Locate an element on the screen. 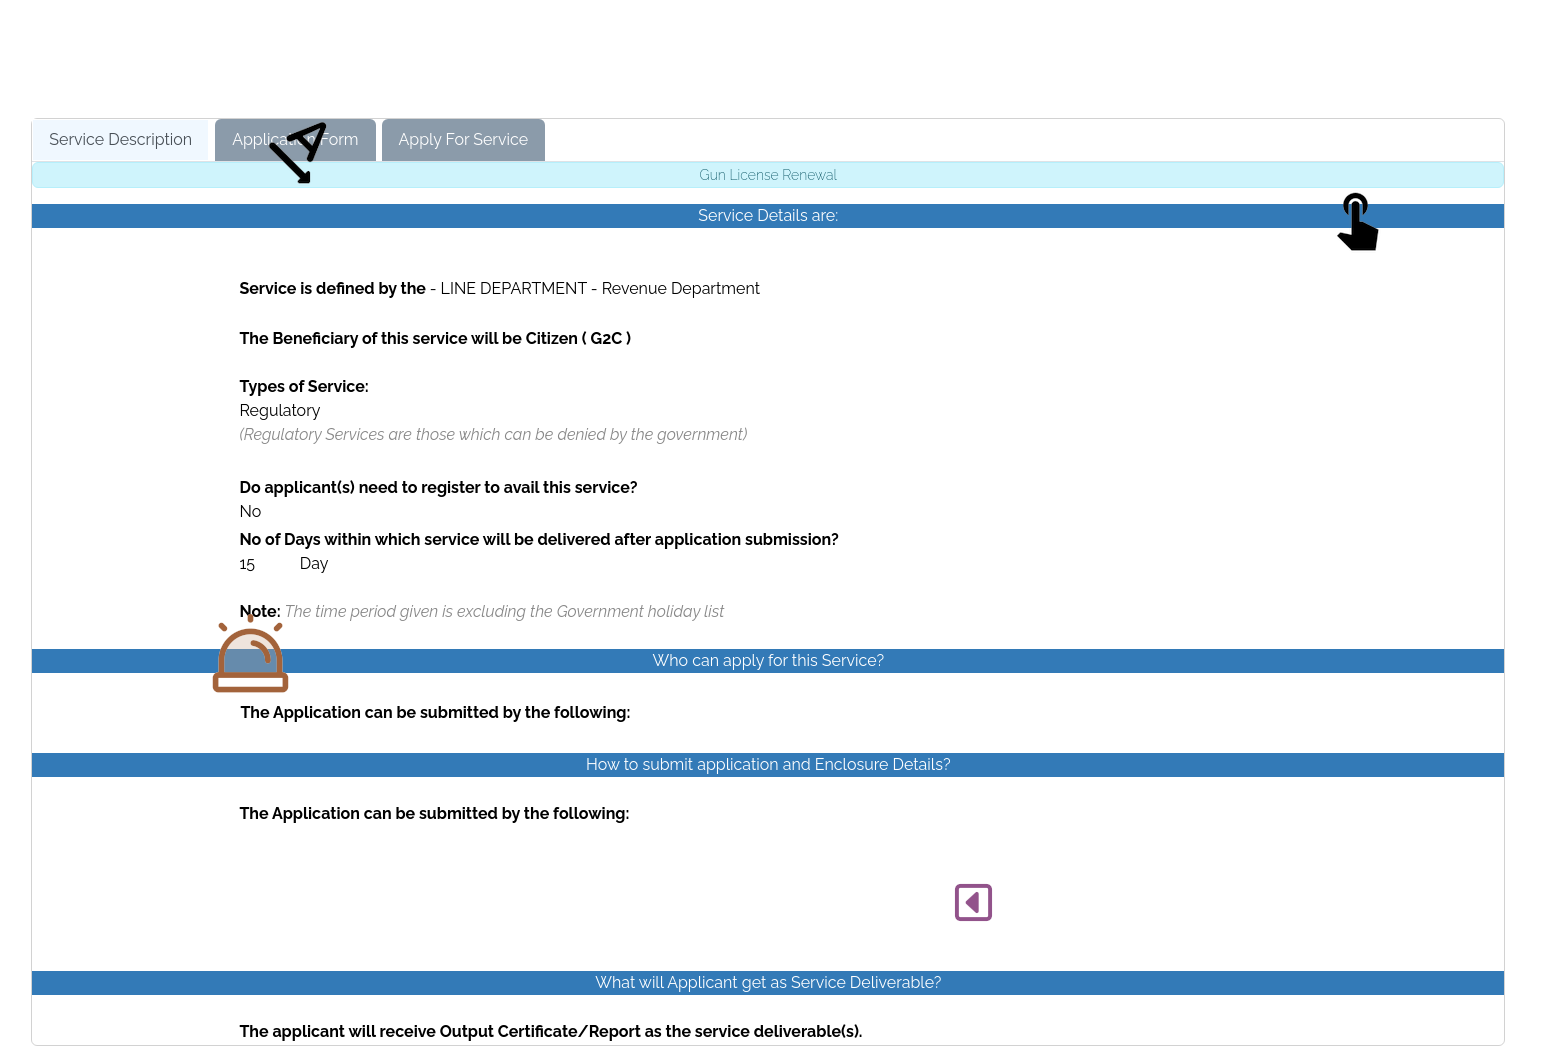  indicates an active alert or emergency notification is located at coordinates (250, 660).